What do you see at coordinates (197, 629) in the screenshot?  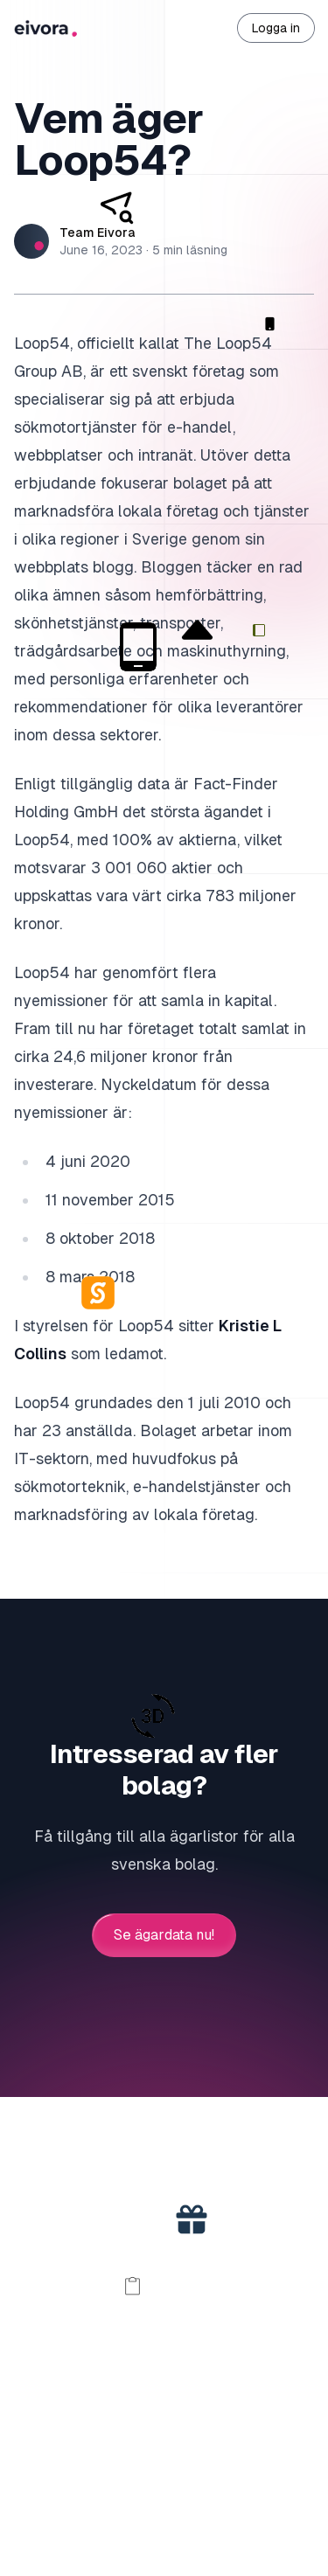 I see `collapse an expanded section` at bounding box center [197, 629].